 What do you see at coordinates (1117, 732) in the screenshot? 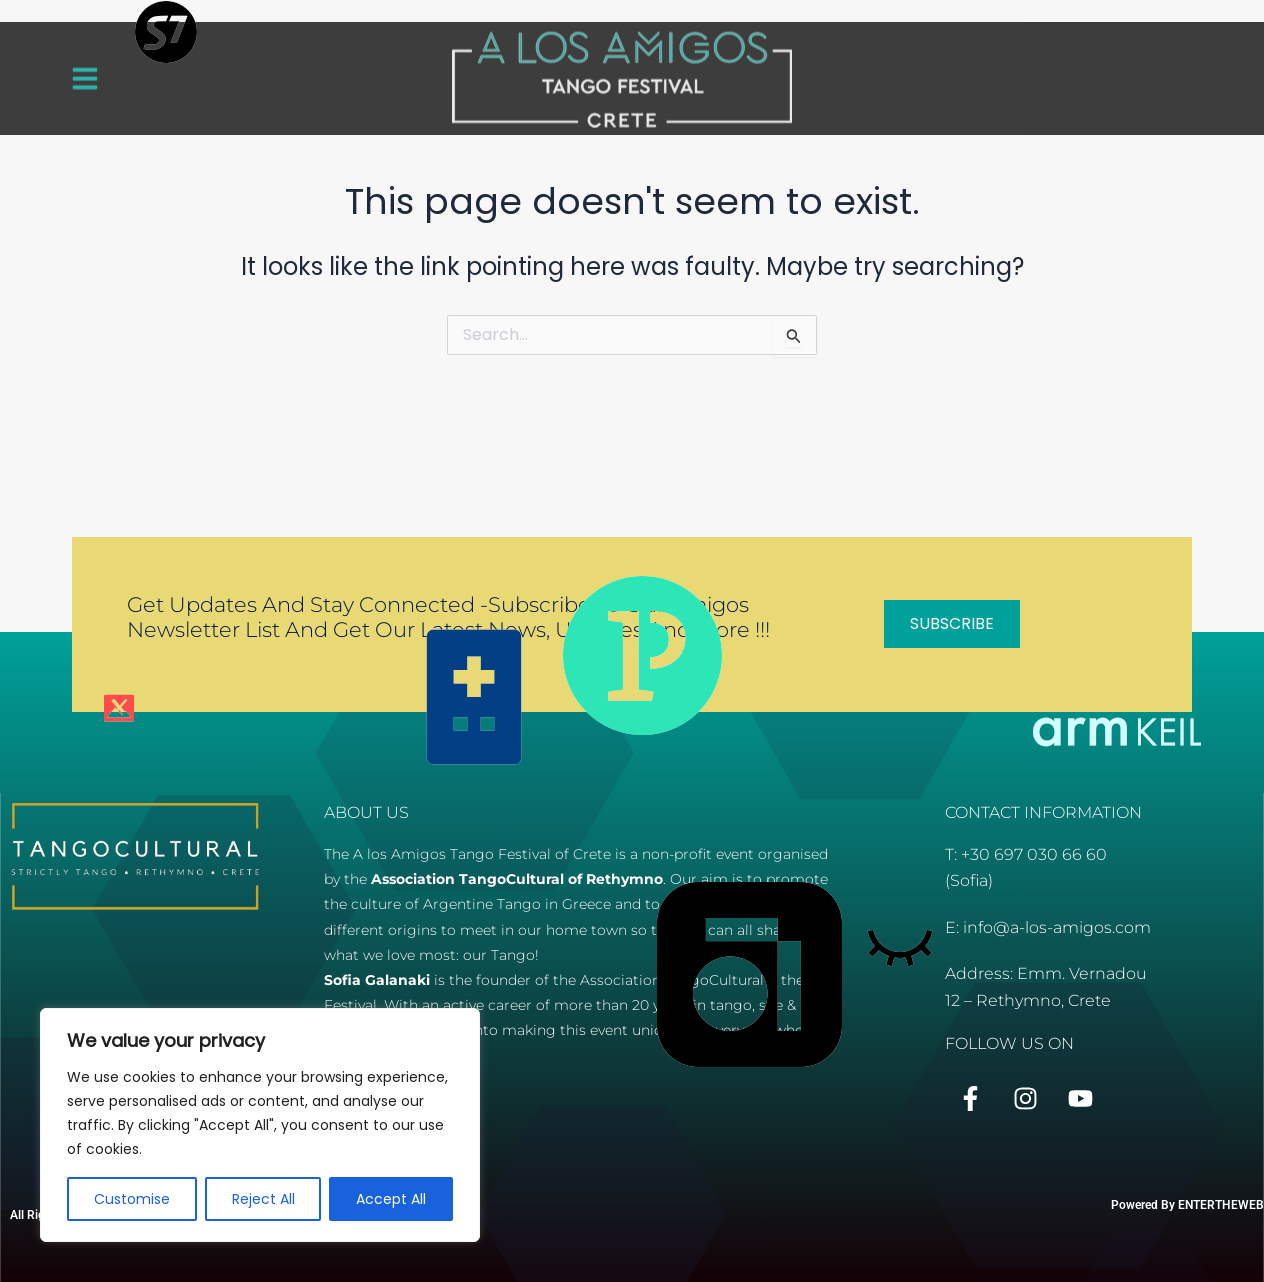
I see `arm keil brand logo` at bounding box center [1117, 732].